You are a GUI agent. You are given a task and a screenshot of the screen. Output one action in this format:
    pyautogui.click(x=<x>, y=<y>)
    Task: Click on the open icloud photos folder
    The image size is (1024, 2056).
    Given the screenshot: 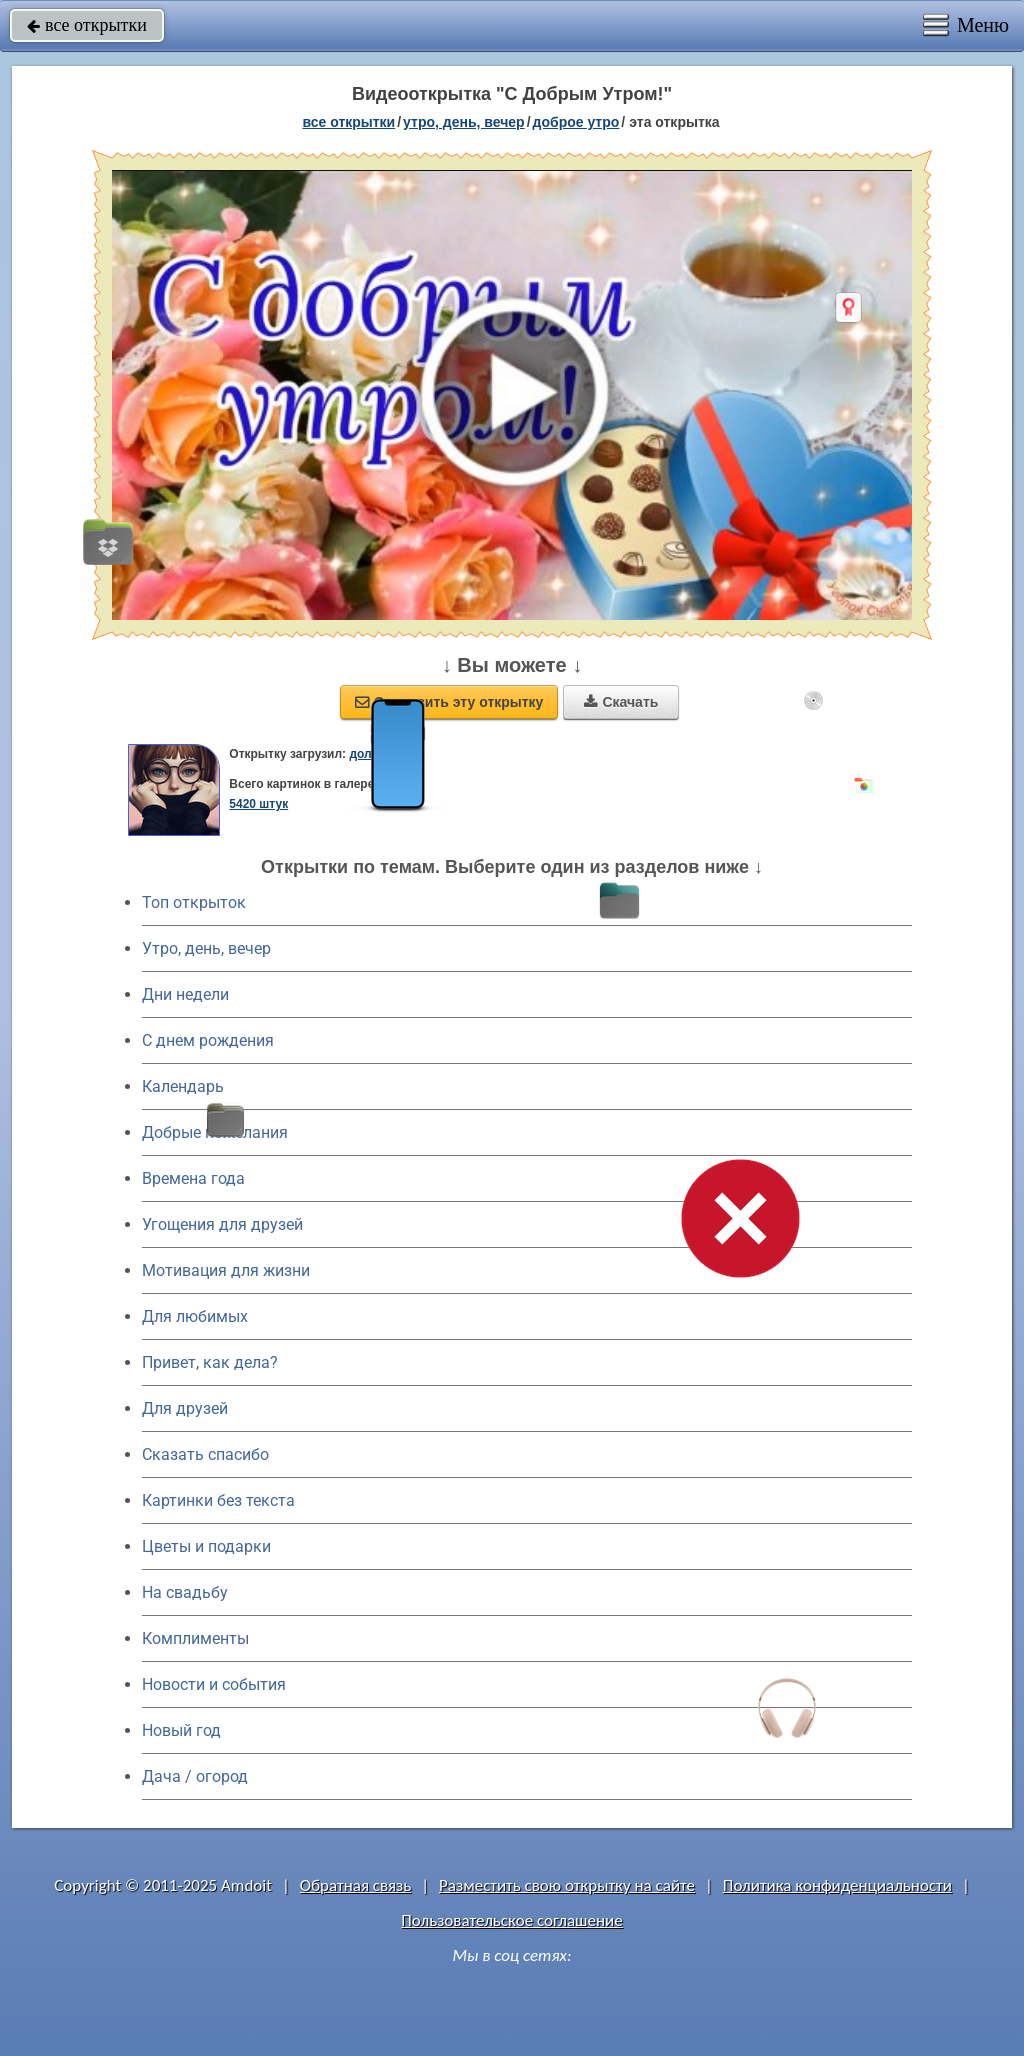 What is the action you would take?
    pyautogui.click(x=864, y=786)
    